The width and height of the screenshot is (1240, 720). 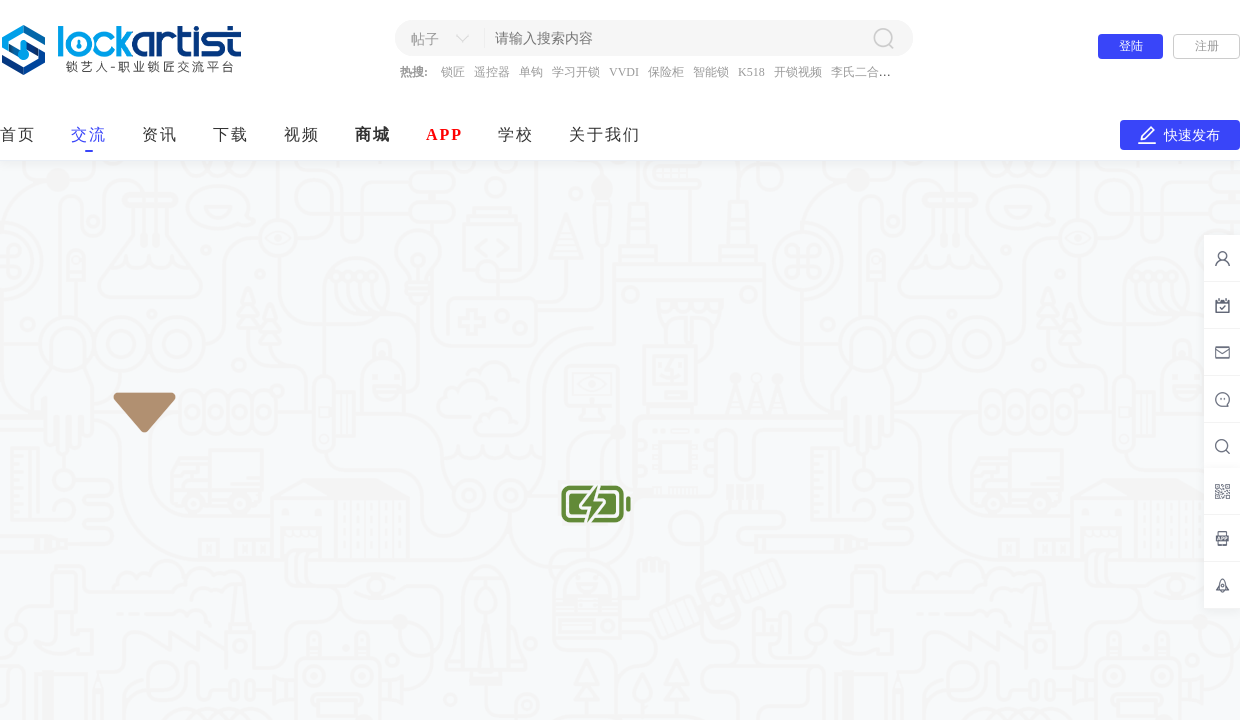 I want to click on indicates device is currently charging, so click(x=596, y=504).